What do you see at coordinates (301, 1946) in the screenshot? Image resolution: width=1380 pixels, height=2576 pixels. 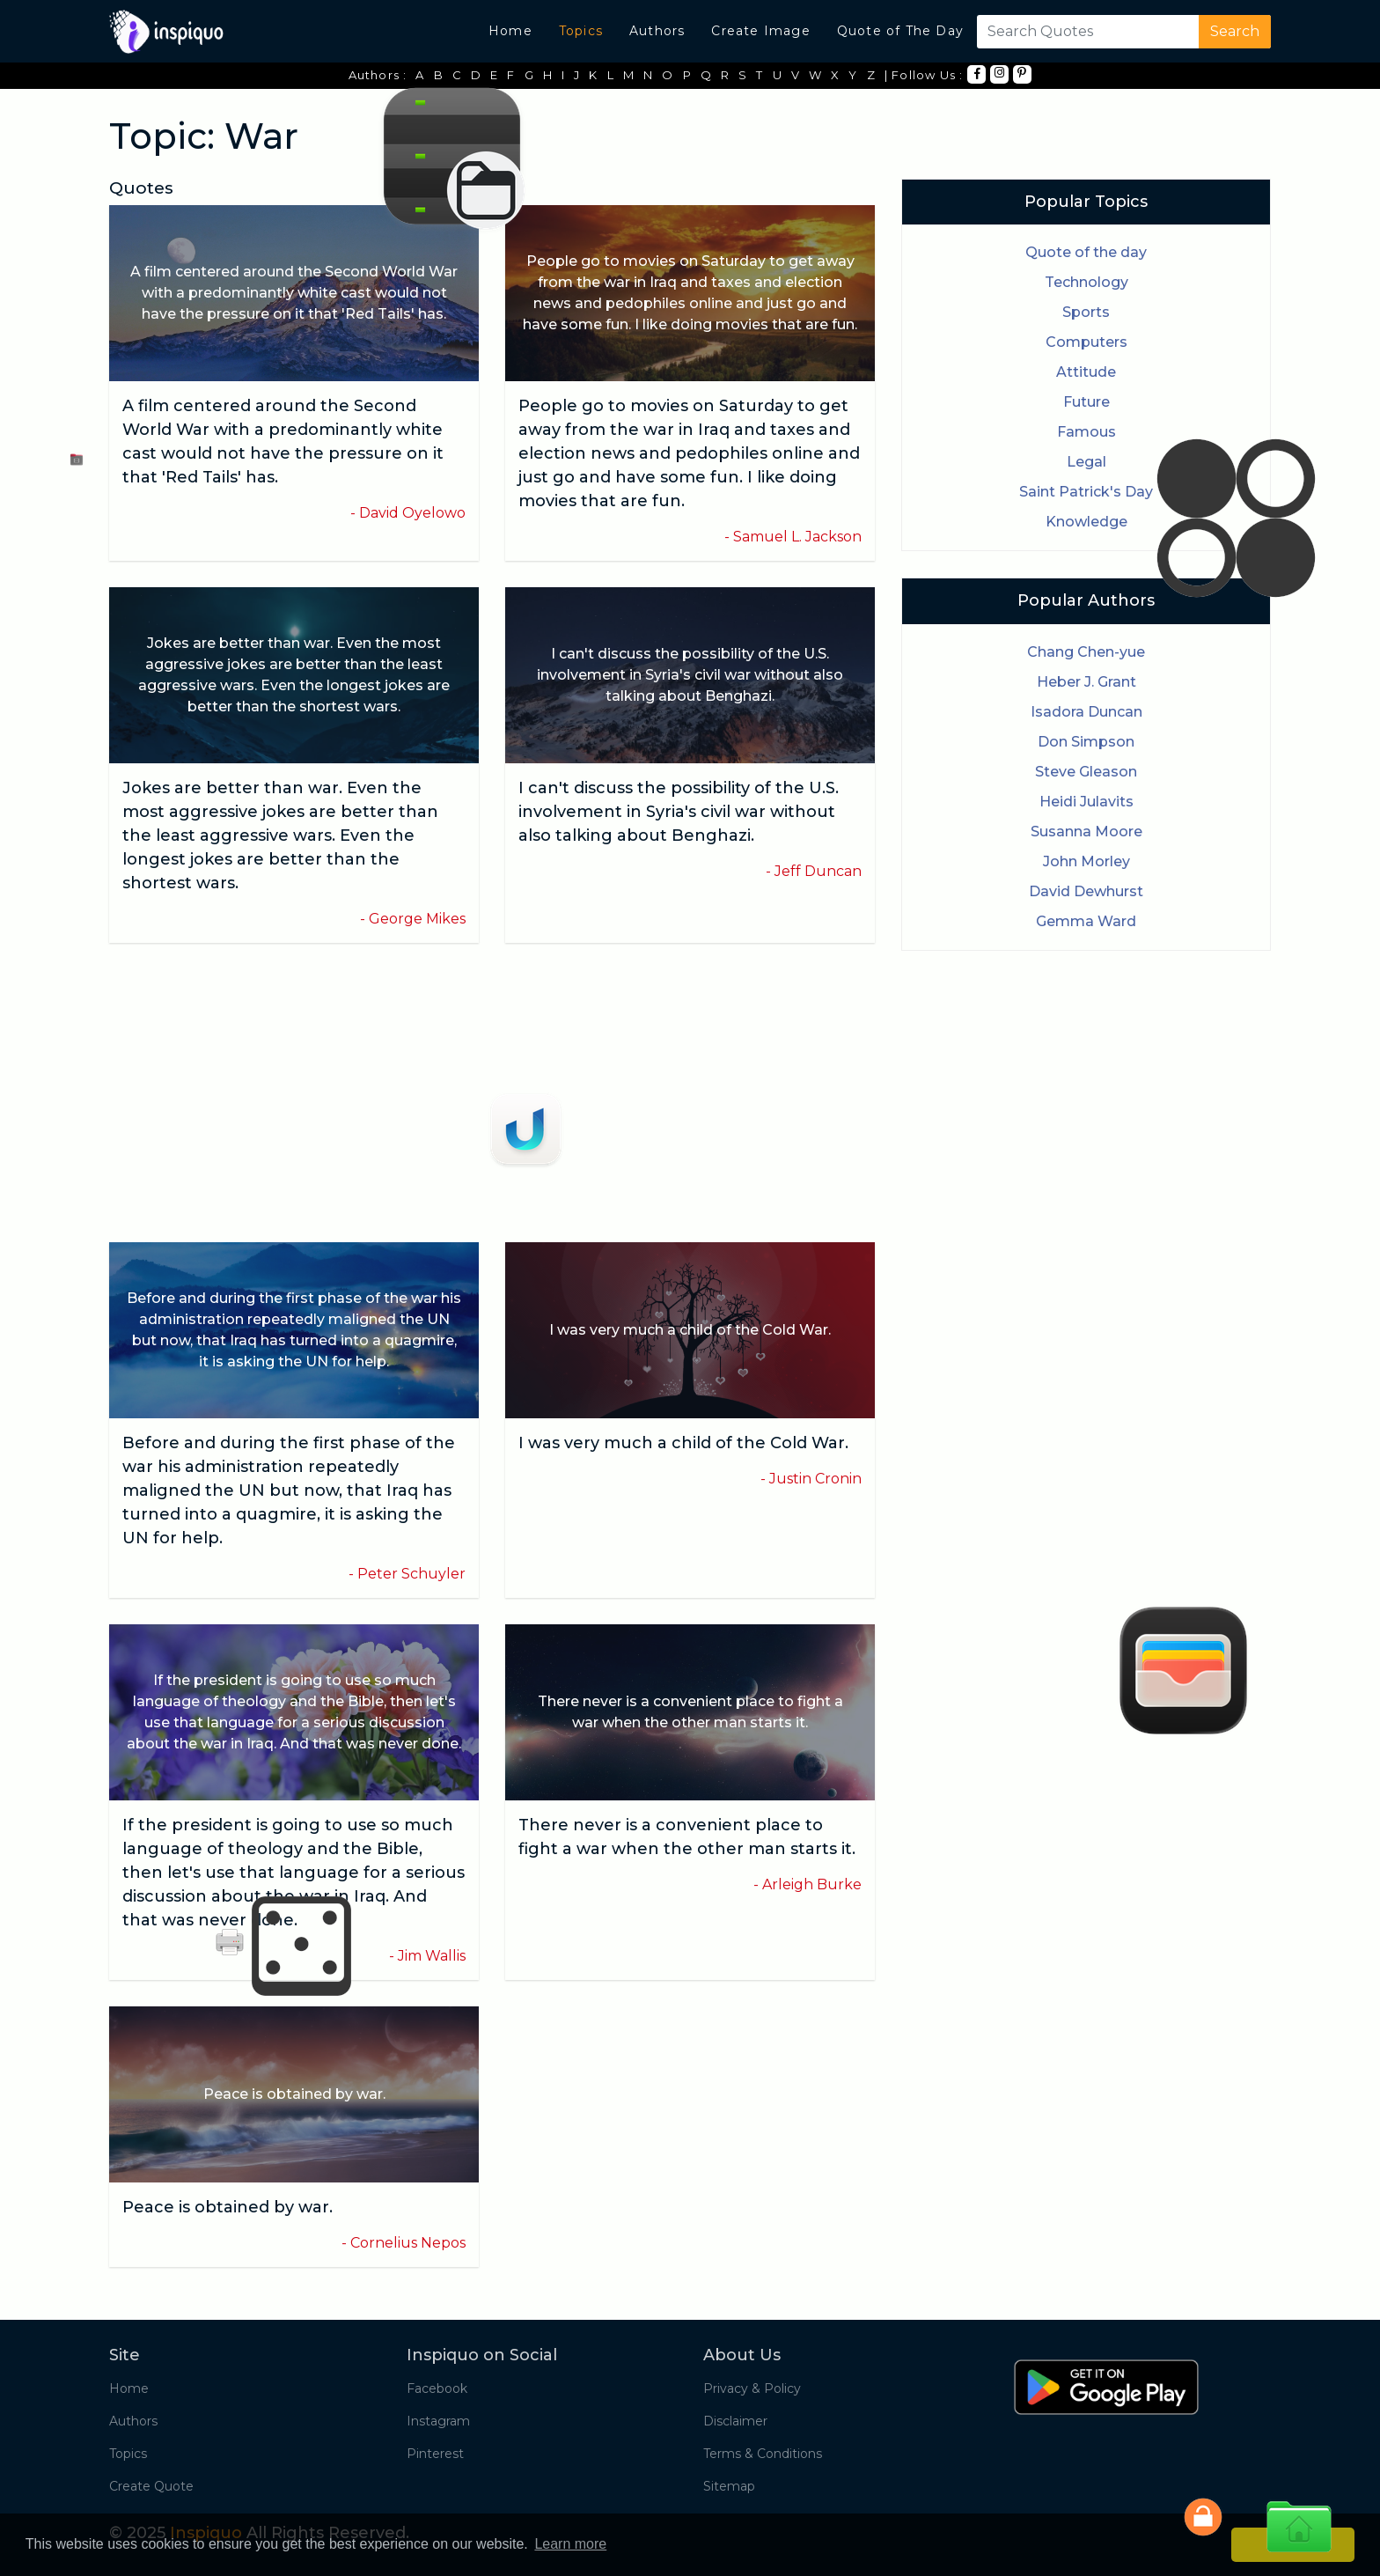 I see `launch tali dice game` at bounding box center [301, 1946].